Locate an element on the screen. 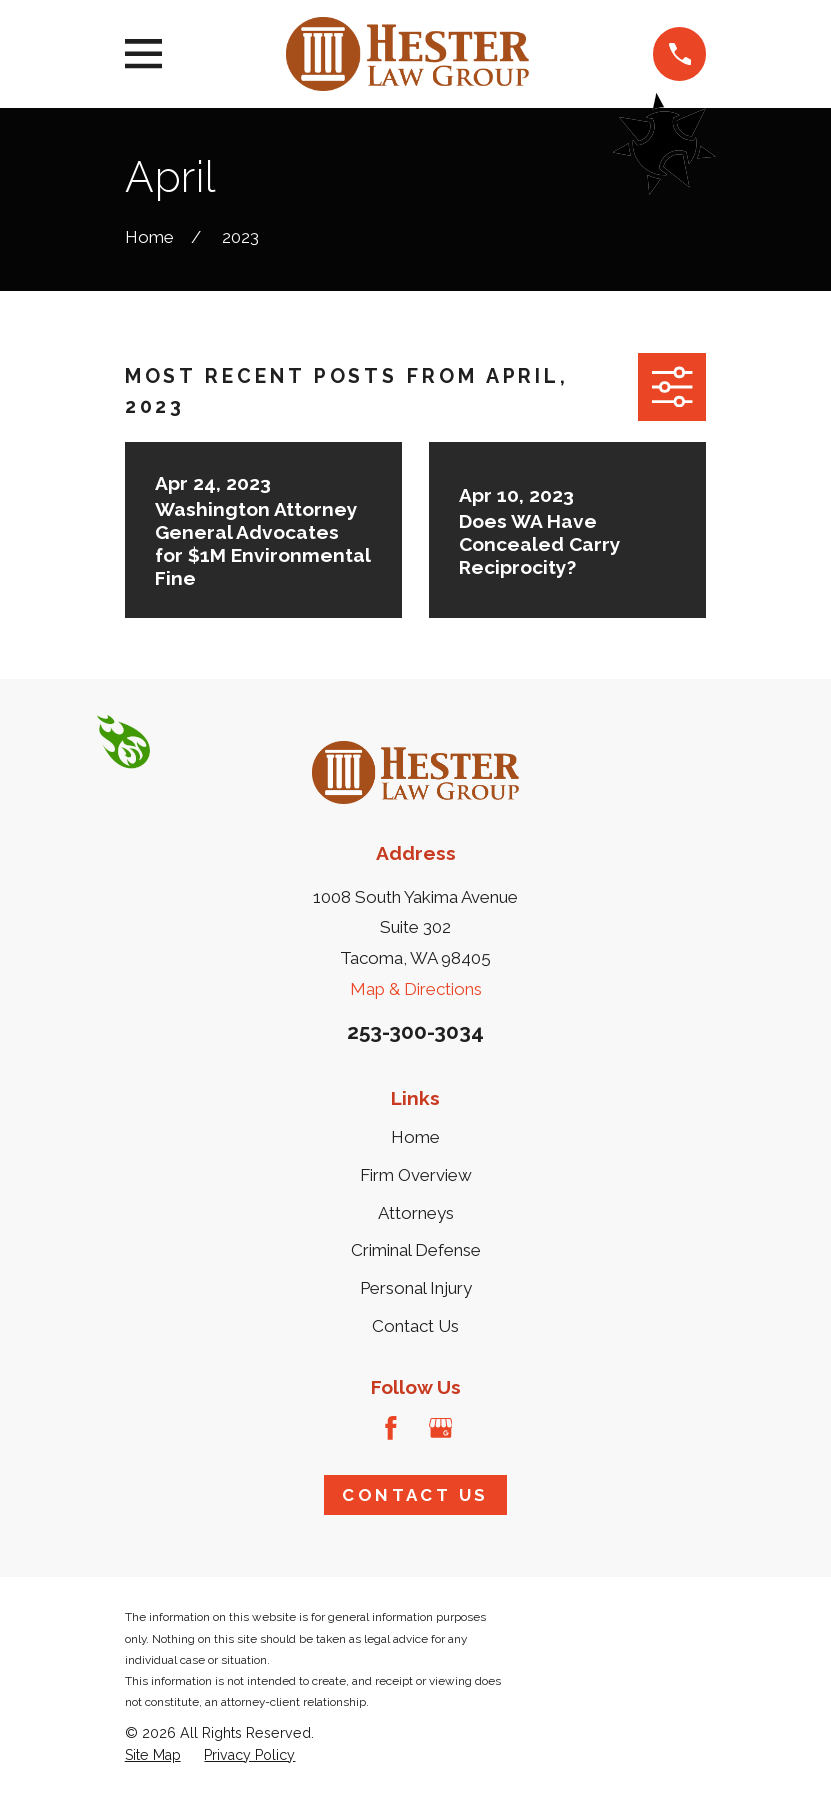 The width and height of the screenshot is (831, 1797). indicates a hot streak or trending content is located at coordinates (123, 741).